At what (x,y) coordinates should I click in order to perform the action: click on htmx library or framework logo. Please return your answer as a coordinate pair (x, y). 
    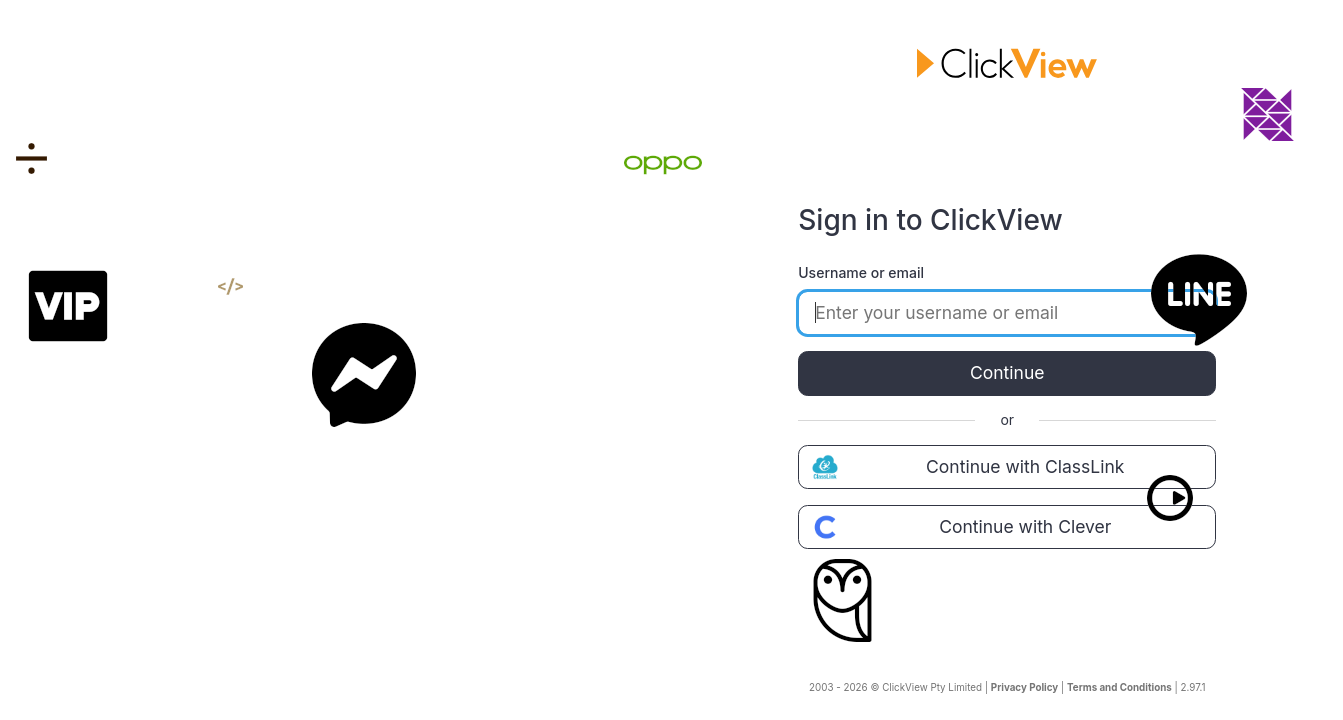
    Looking at the image, I should click on (230, 286).